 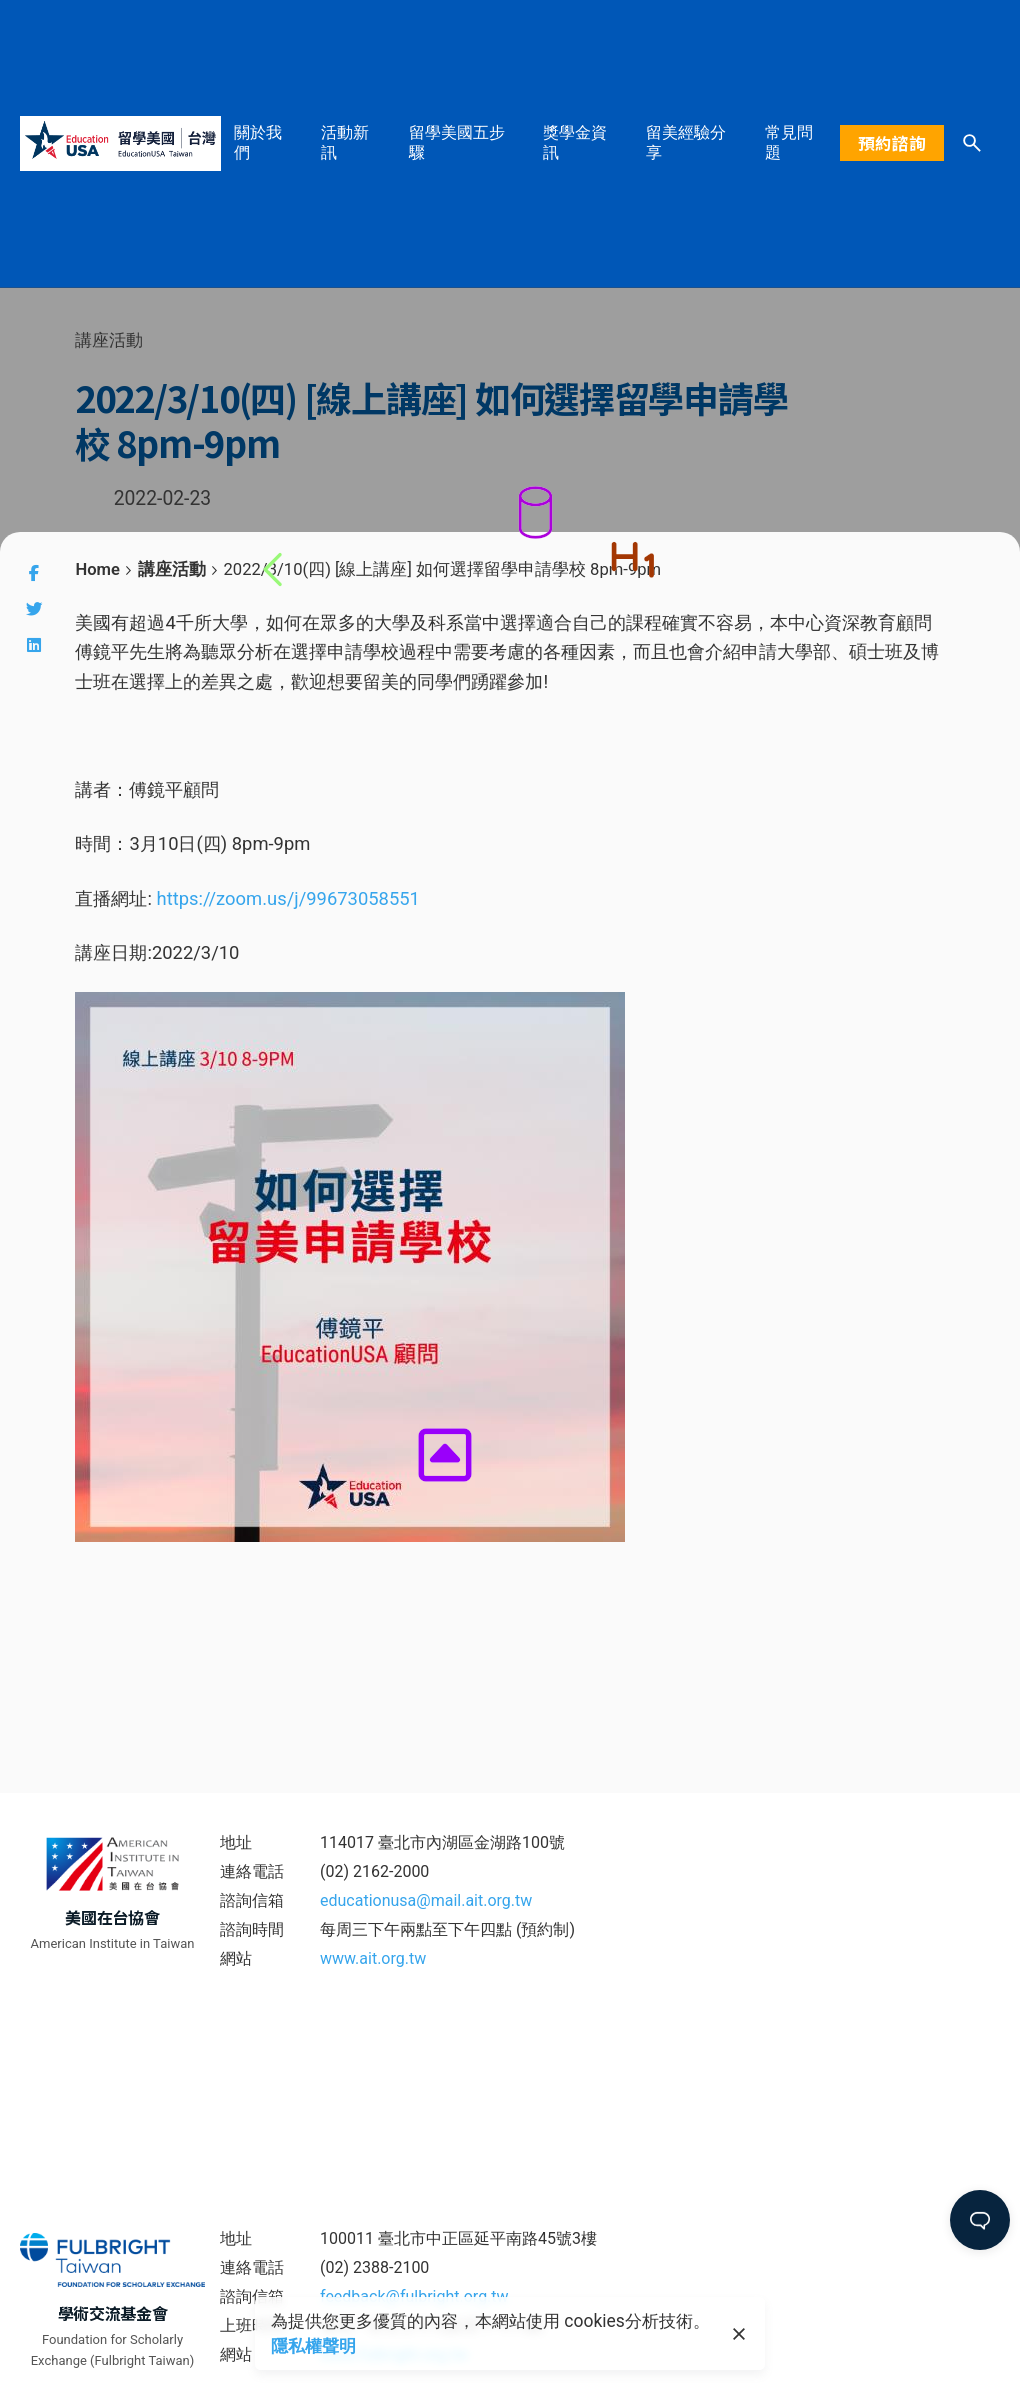 I want to click on format text as heading level 1, so click(x=632, y=559).